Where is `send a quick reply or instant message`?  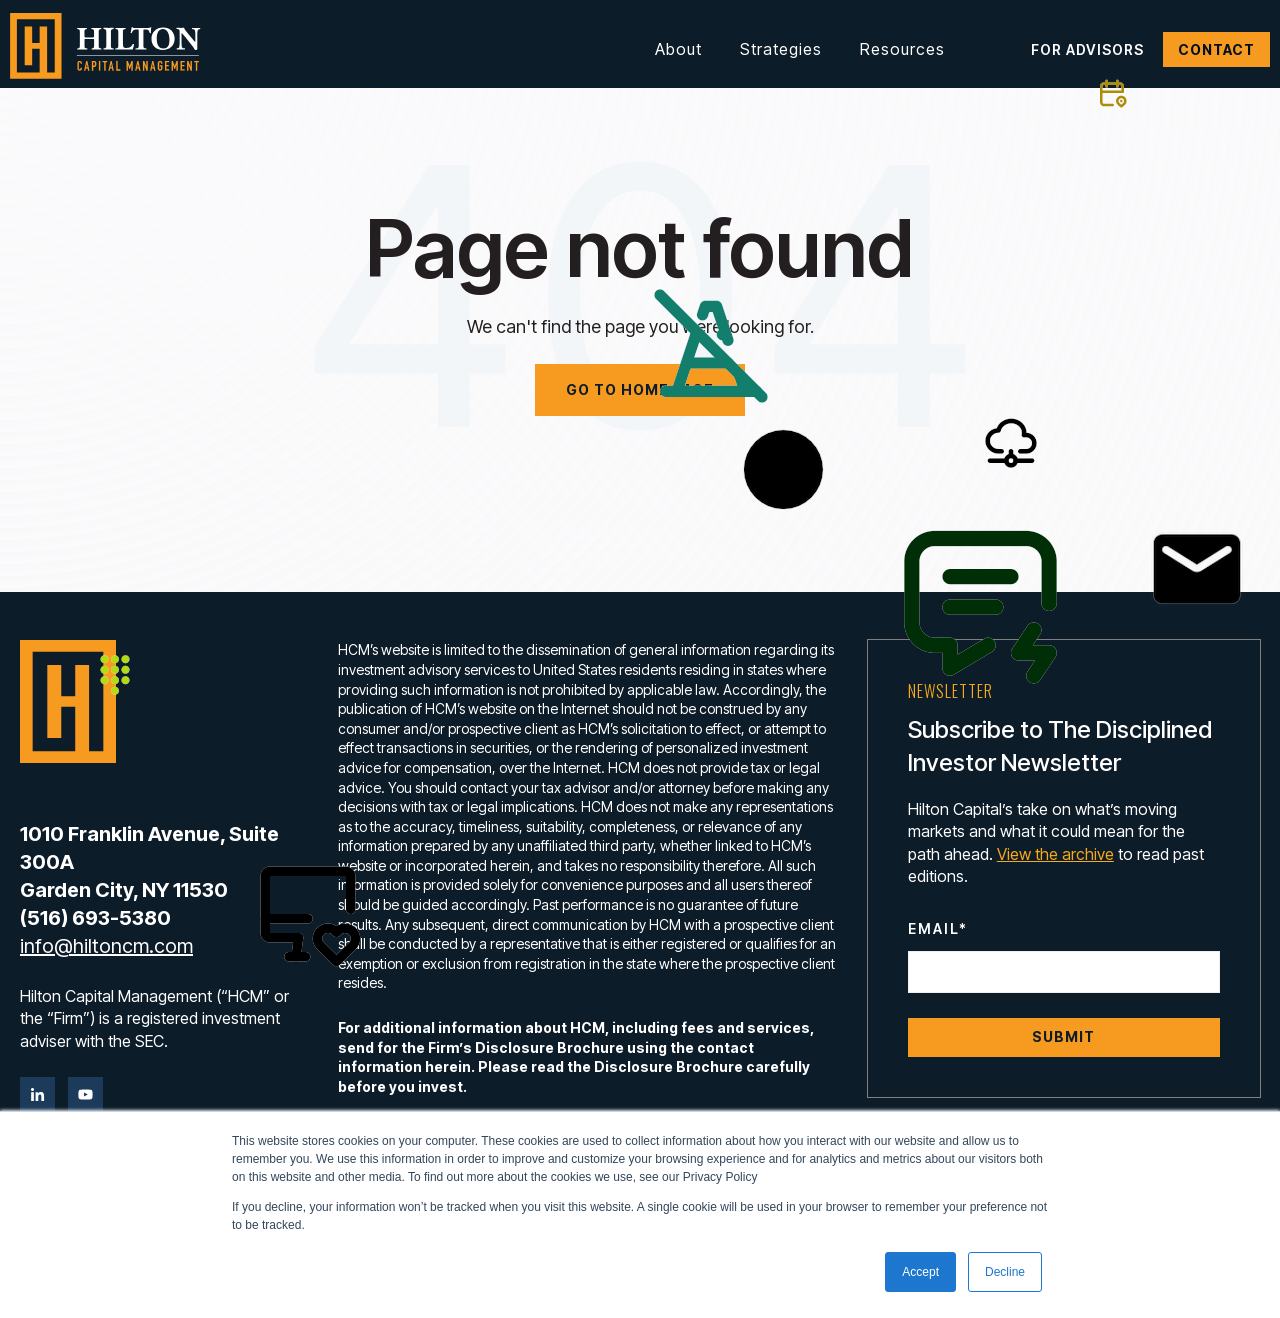 send a quick reply or instant message is located at coordinates (980, 599).